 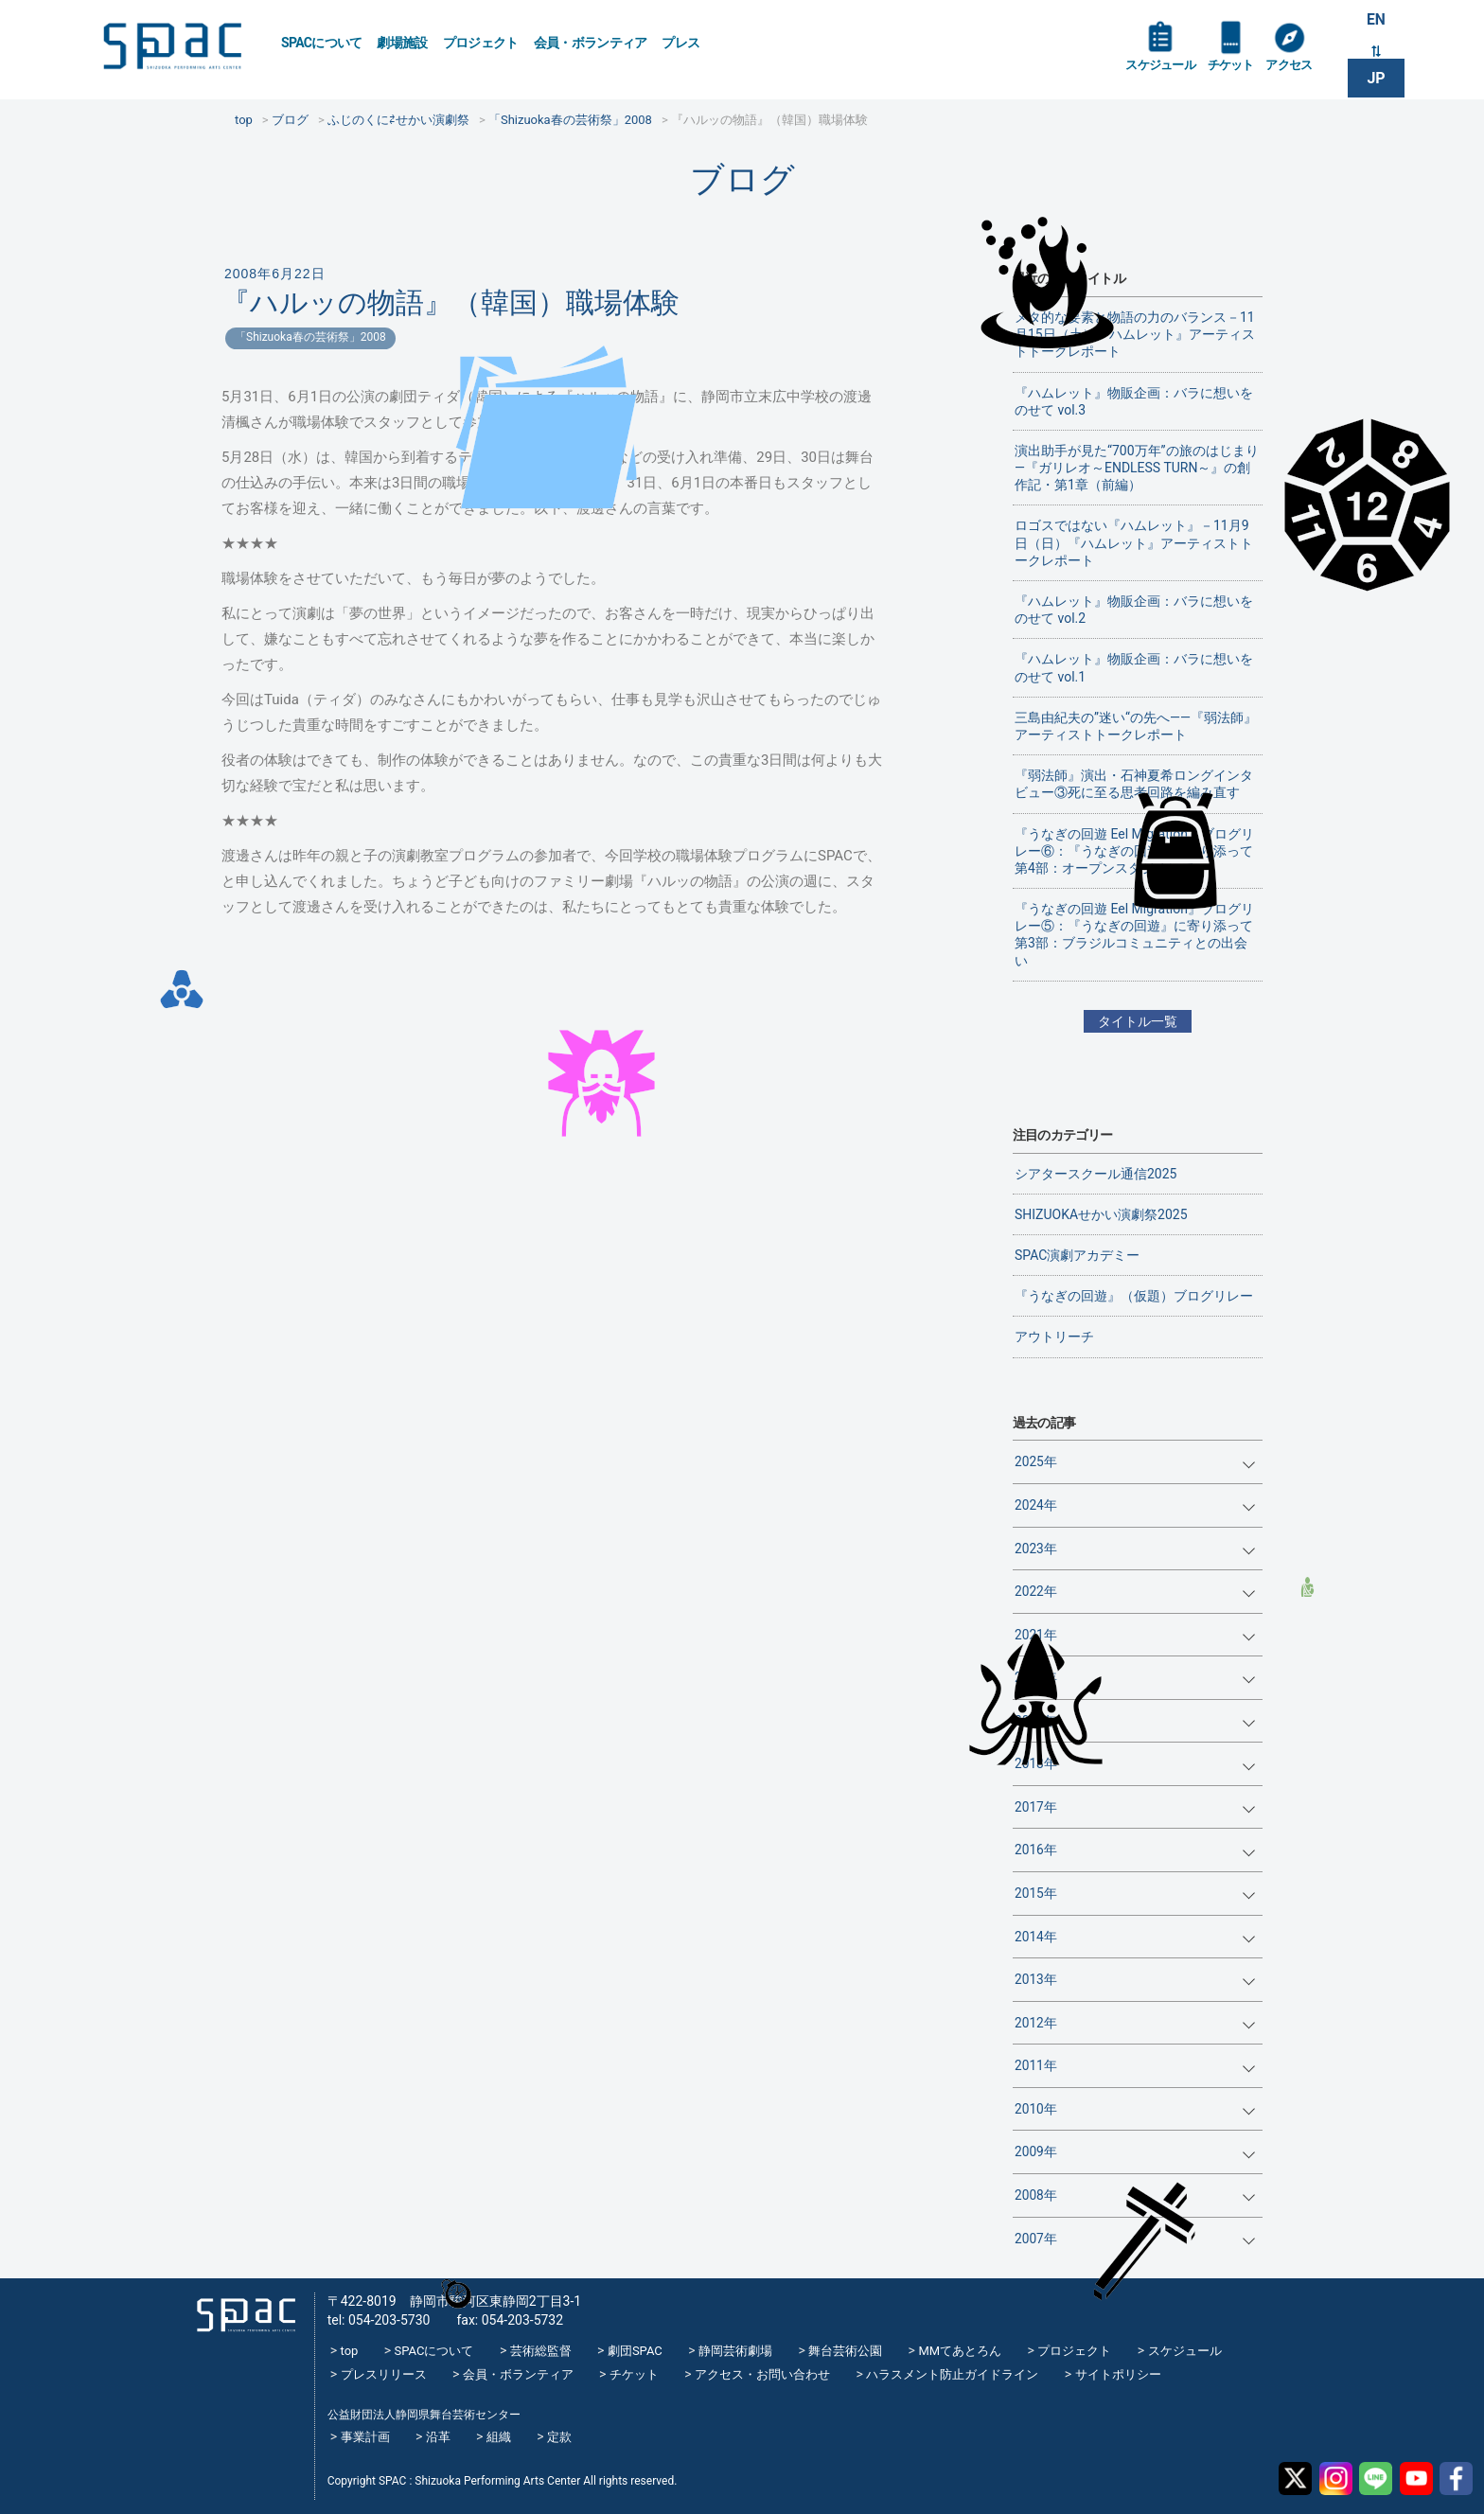 I want to click on indicates nuclear or reactor system status, so click(x=182, y=989).